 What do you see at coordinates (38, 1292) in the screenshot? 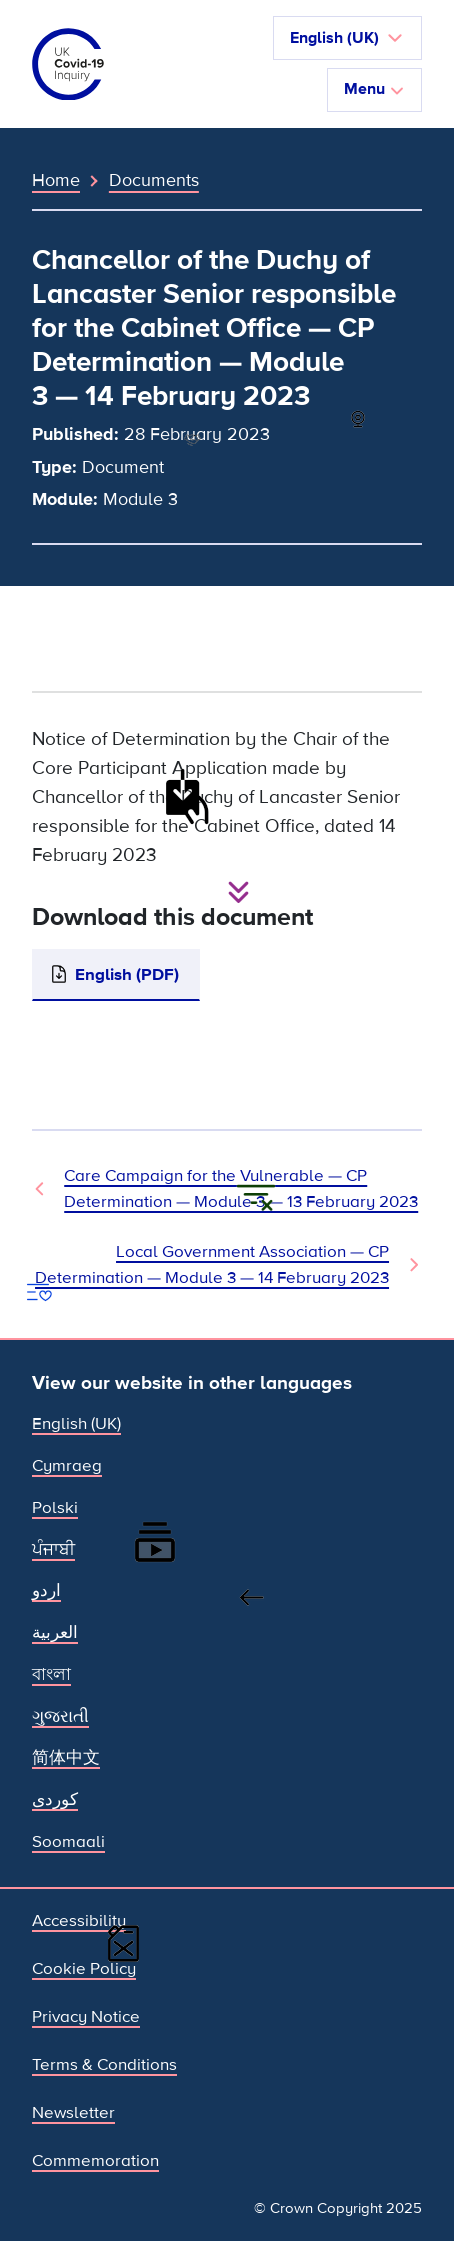
I see `view your favorites list` at bounding box center [38, 1292].